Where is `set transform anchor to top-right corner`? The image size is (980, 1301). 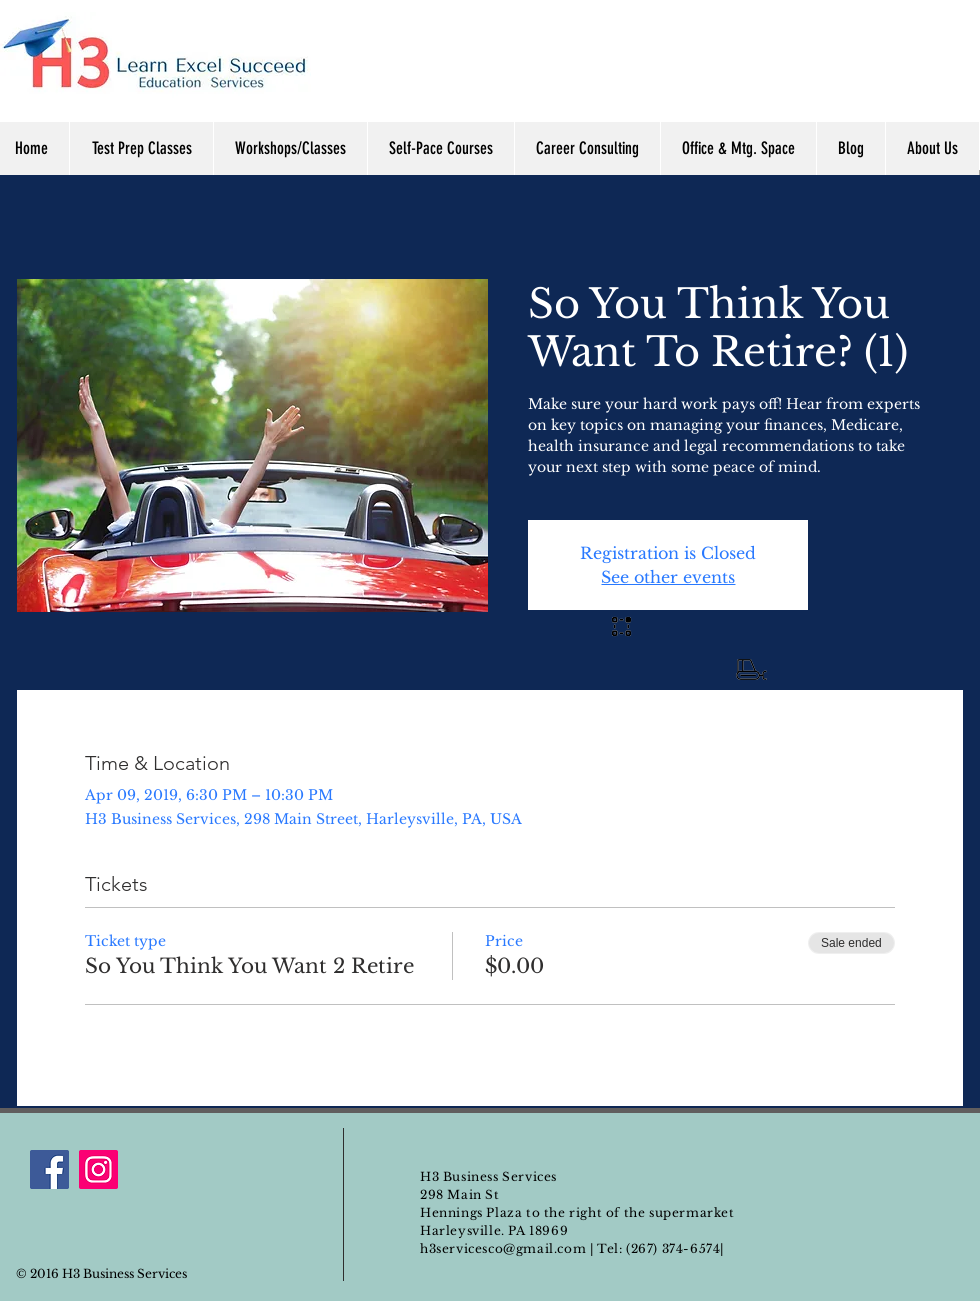 set transform anchor to top-right corner is located at coordinates (621, 626).